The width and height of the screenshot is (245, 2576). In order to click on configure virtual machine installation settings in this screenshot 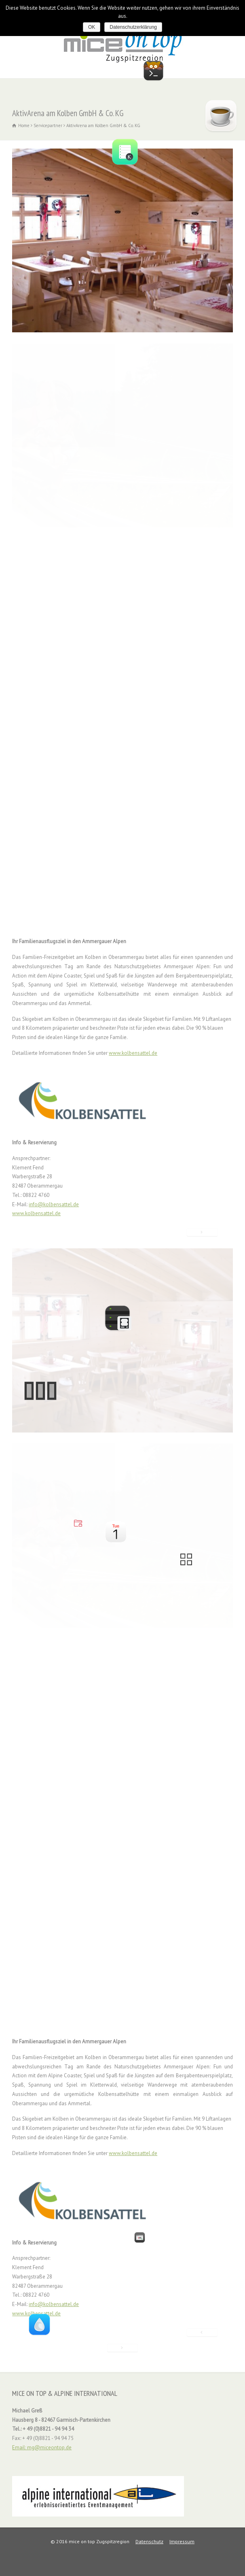, I will do `click(139, 2237)`.